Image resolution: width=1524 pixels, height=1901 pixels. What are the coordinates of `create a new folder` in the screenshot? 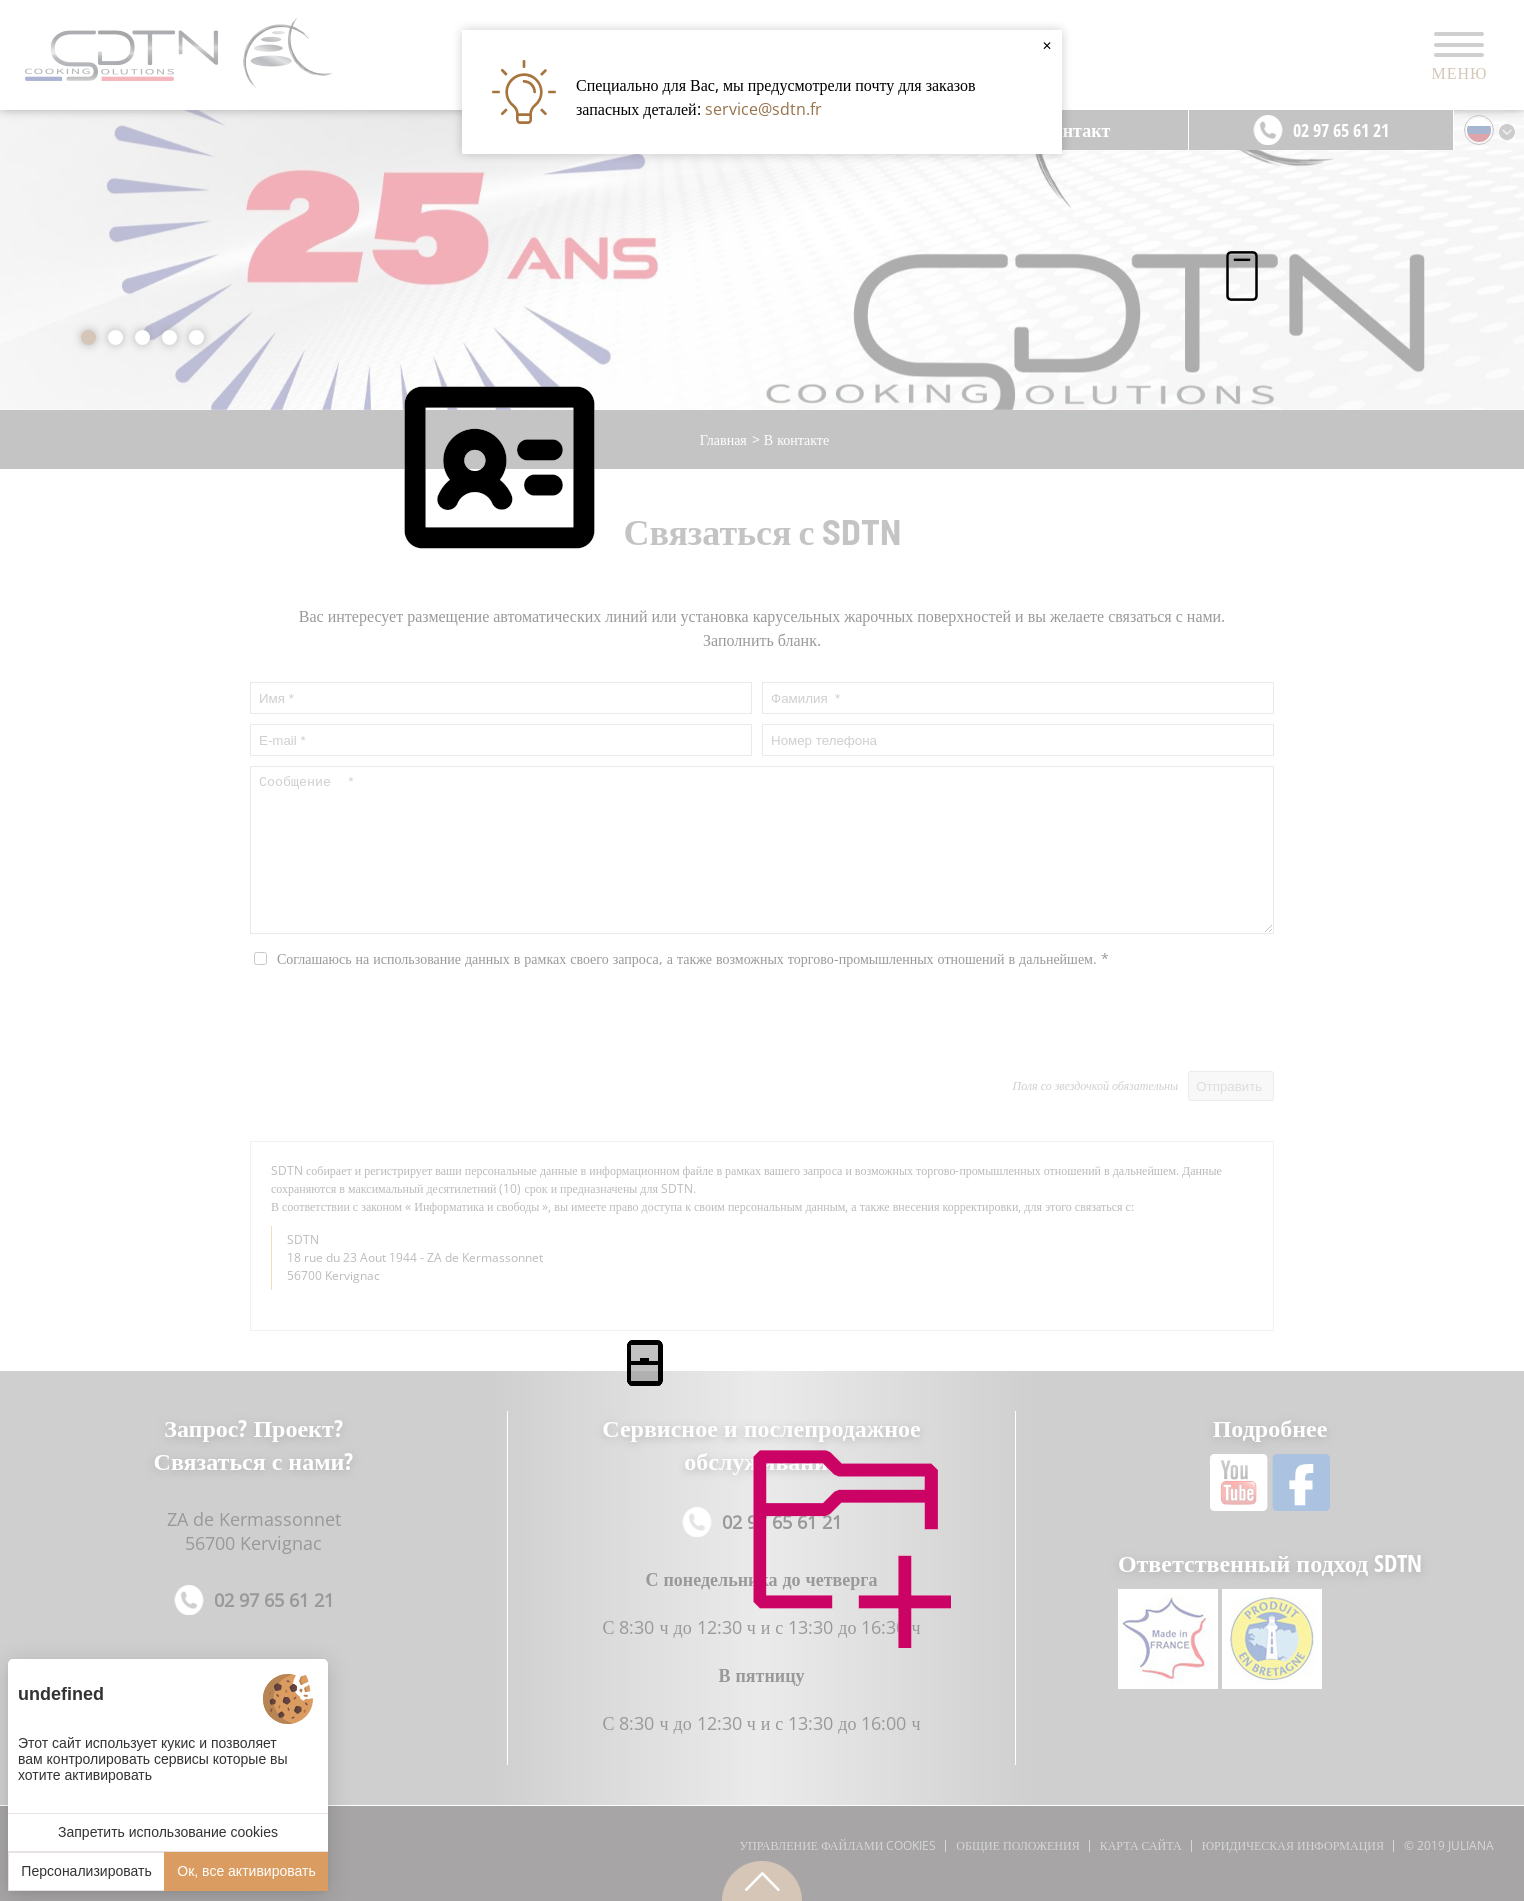 It's located at (845, 1542).